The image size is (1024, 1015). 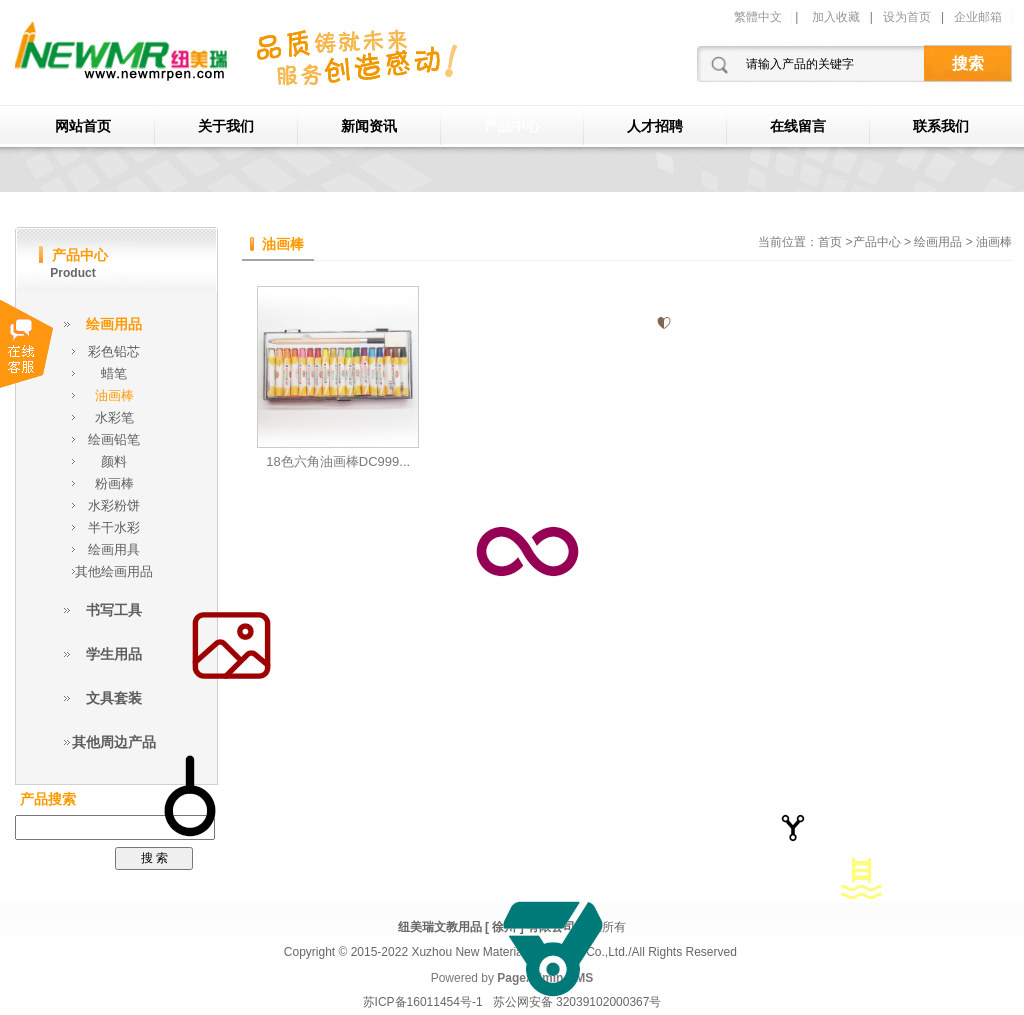 What do you see at coordinates (527, 551) in the screenshot?
I see `toggle infinite loop or repeat mode` at bounding box center [527, 551].